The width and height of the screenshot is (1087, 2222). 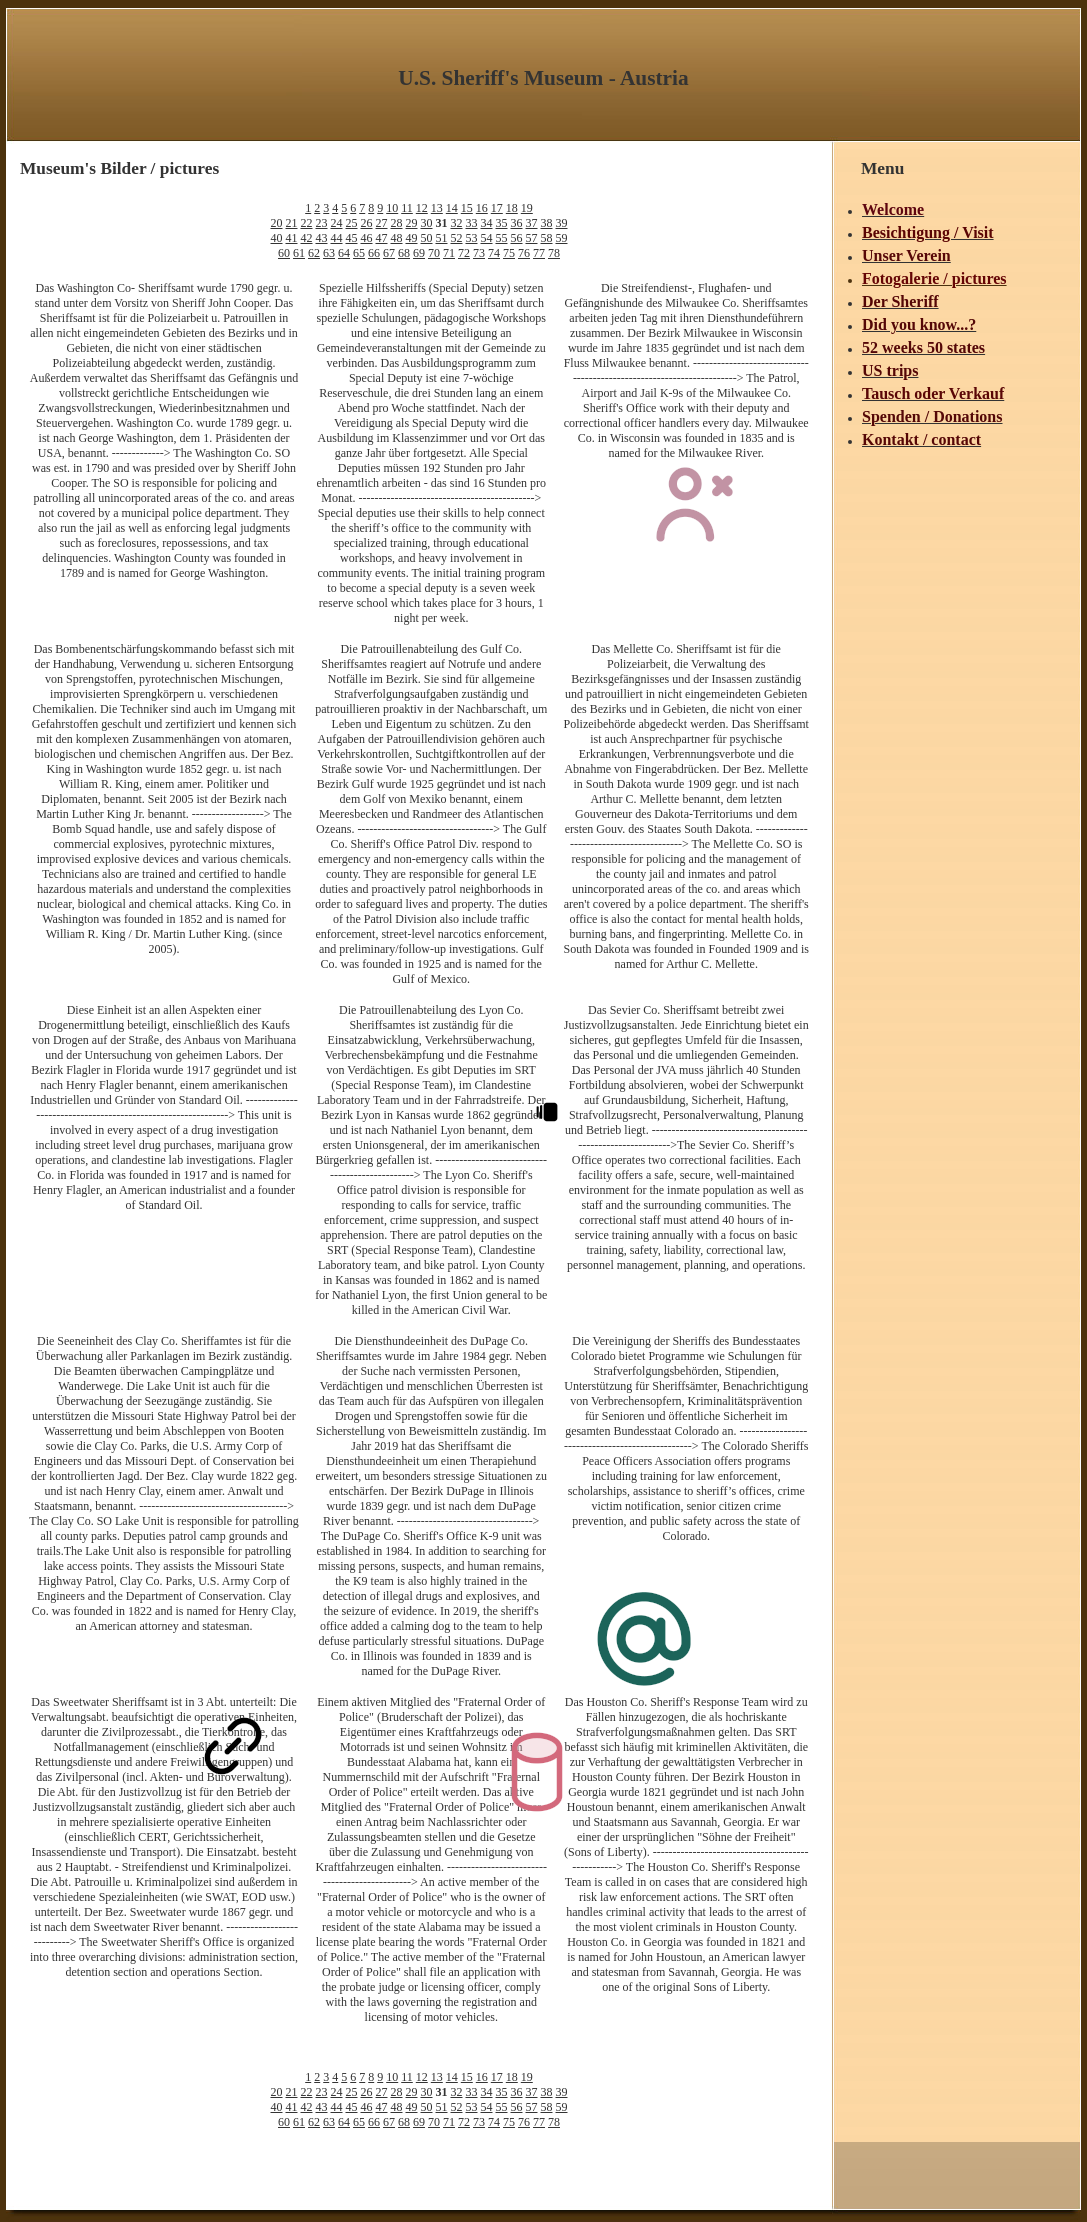 What do you see at coordinates (233, 1746) in the screenshot?
I see `copy or share a link` at bounding box center [233, 1746].